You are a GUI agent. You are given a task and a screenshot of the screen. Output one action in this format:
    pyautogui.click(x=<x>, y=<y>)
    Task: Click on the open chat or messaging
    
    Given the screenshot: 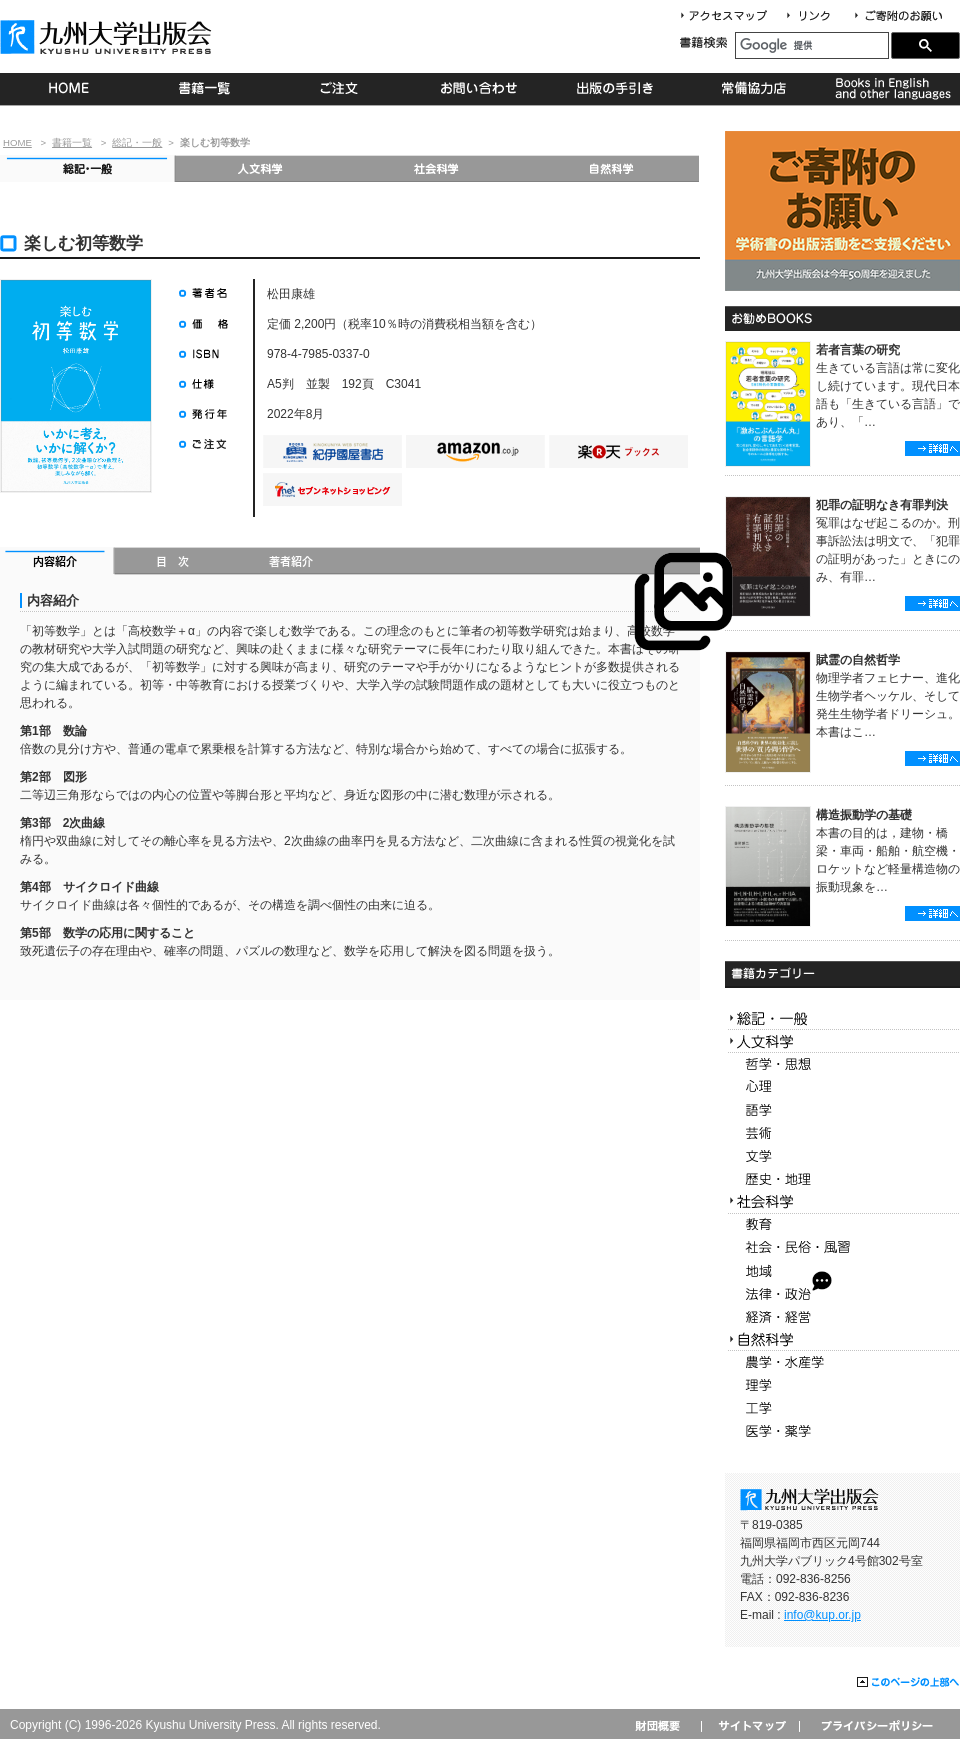 What is the action you would take?
    pyautogui.click(x=822, y=1281)
    